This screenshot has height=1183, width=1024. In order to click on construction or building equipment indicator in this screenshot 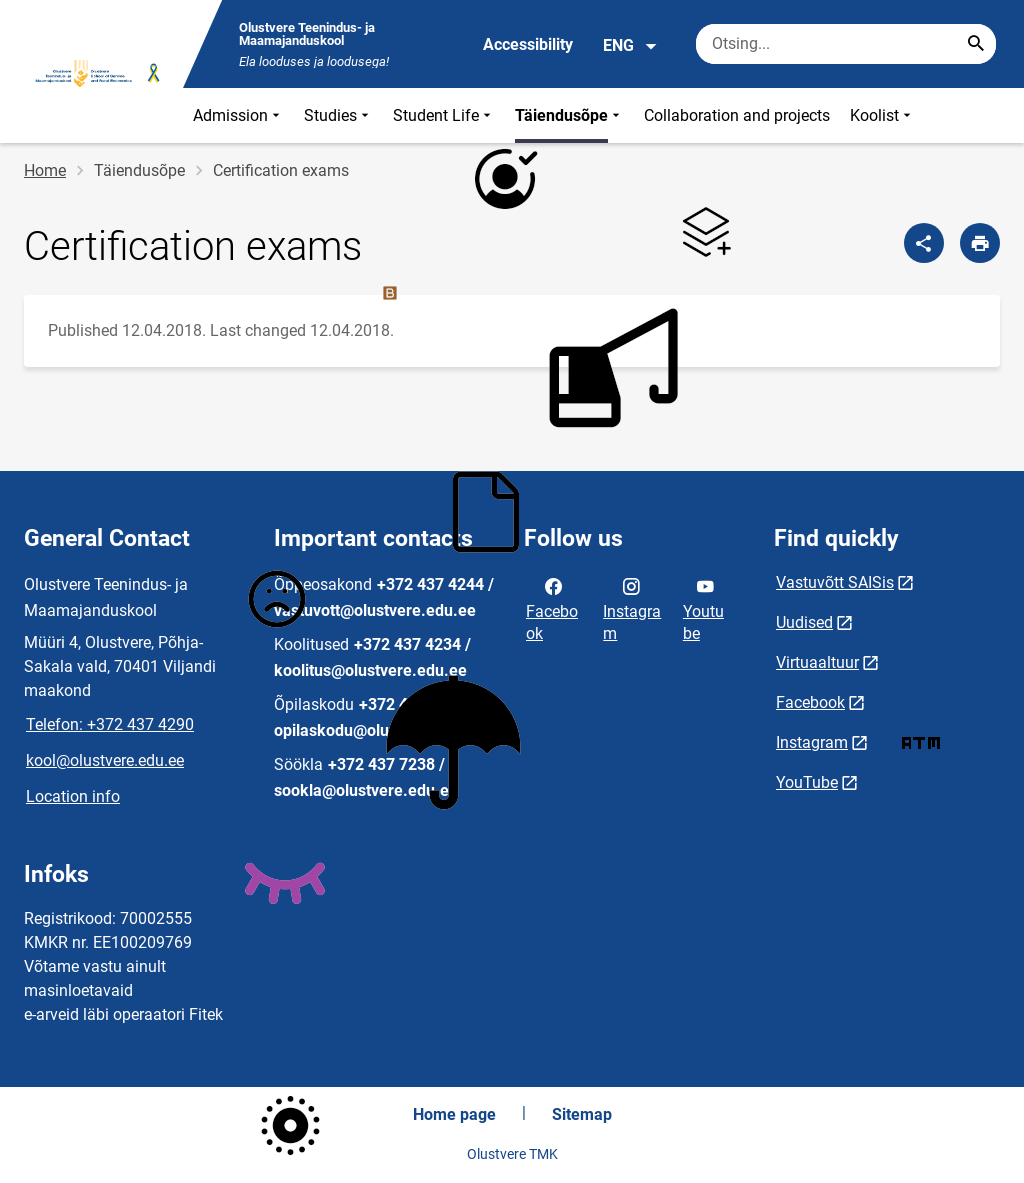, I will do `click(616, 375)`.